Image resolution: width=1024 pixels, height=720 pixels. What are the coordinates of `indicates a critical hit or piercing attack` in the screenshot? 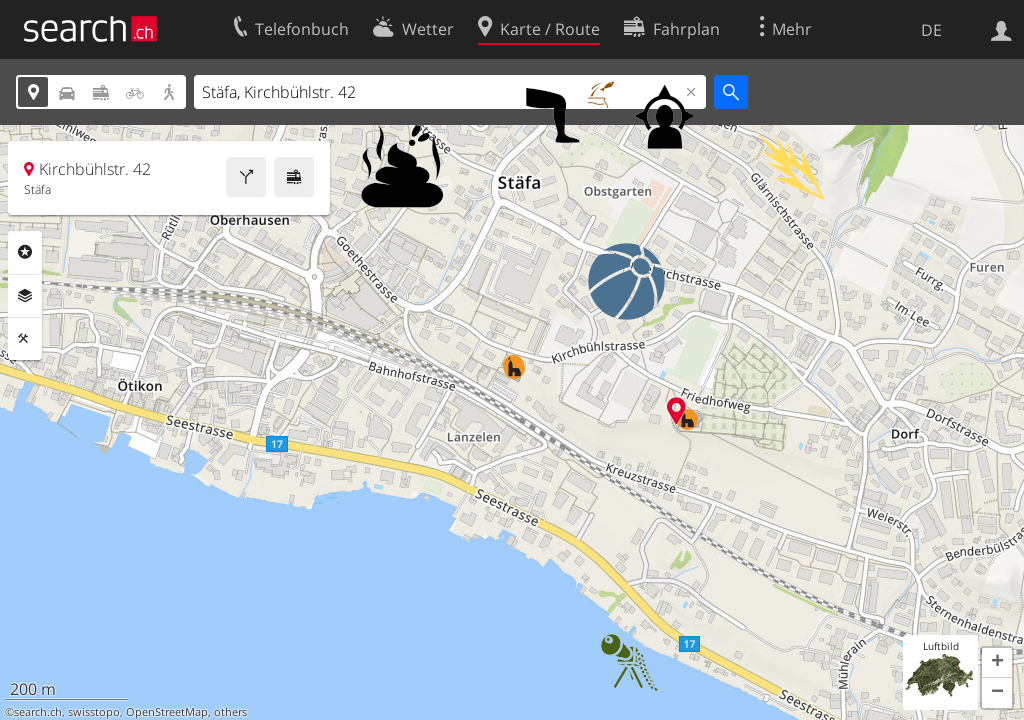 It's located at (790, 166).